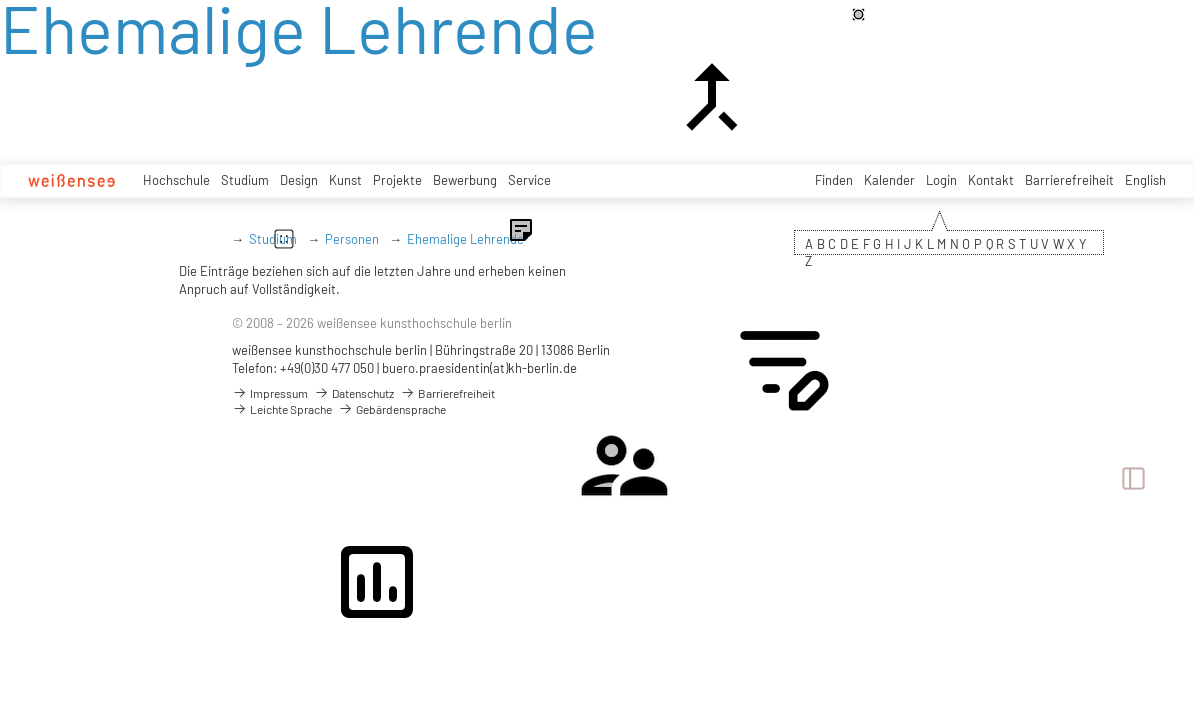  Describe the element at coordinates (284, 239) in the screenshot. I see `roll or randomize with a value of four` at that location.